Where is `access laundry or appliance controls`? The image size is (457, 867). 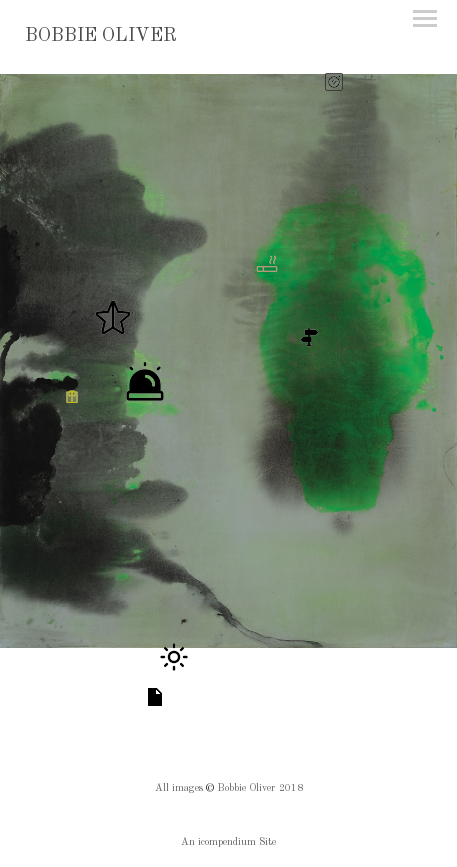 access laundry or appliance controls is located at coordinates (334, 82).